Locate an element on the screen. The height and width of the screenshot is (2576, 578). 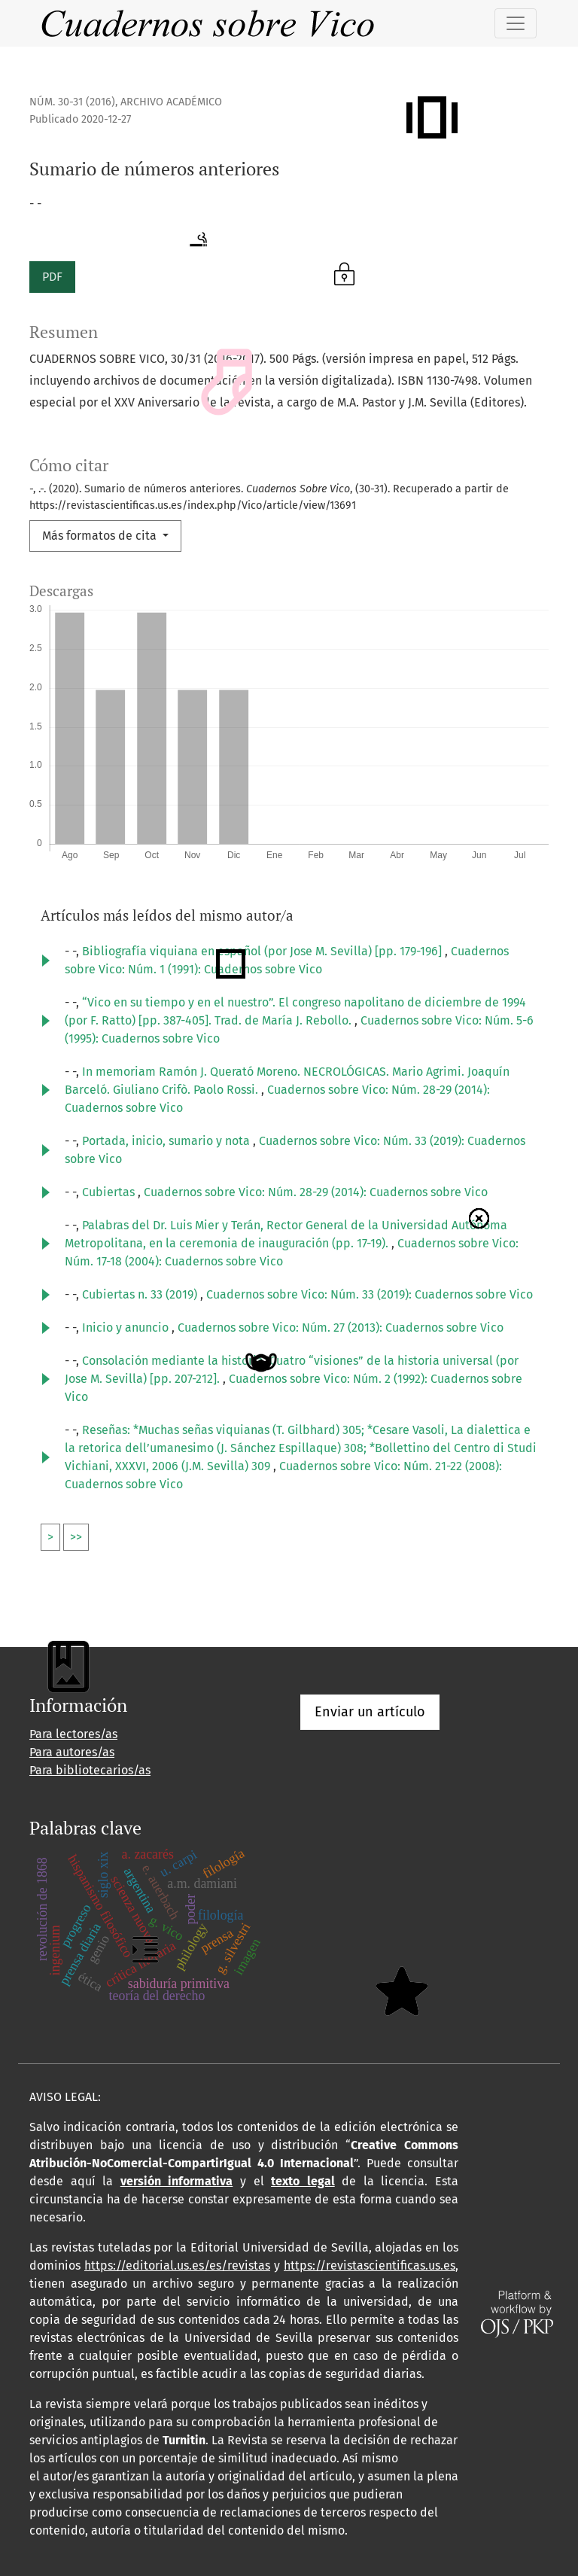
crop image to square aspect ratio is located at coordinates (230, 964).